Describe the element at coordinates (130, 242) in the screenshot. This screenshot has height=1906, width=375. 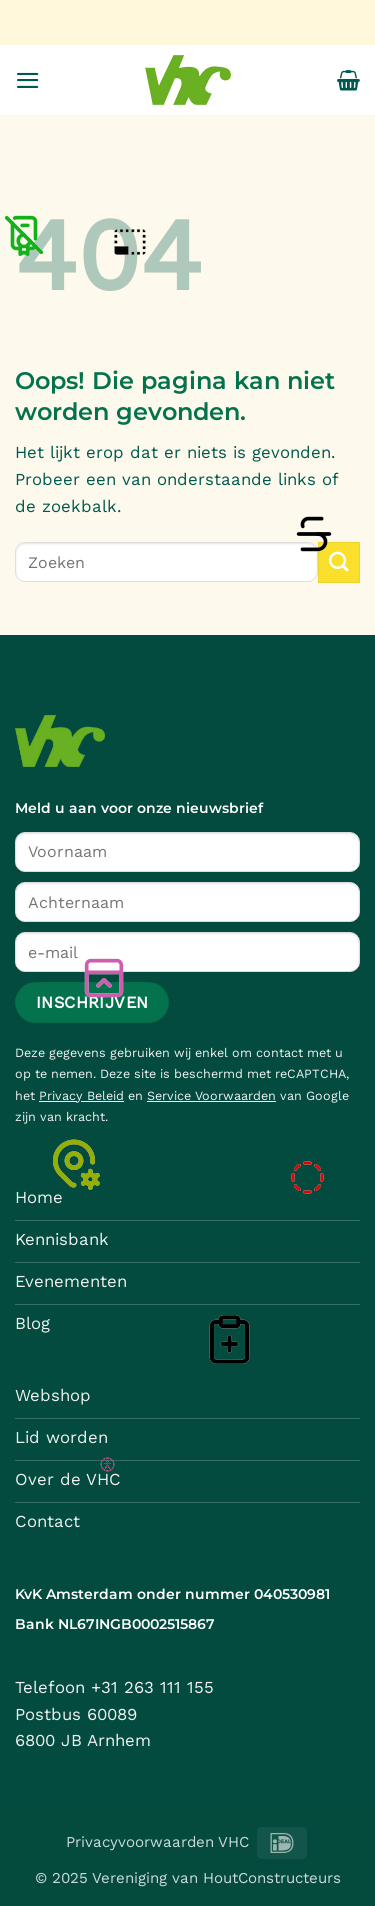
I see `resize image to smaller dimensions` at that location.